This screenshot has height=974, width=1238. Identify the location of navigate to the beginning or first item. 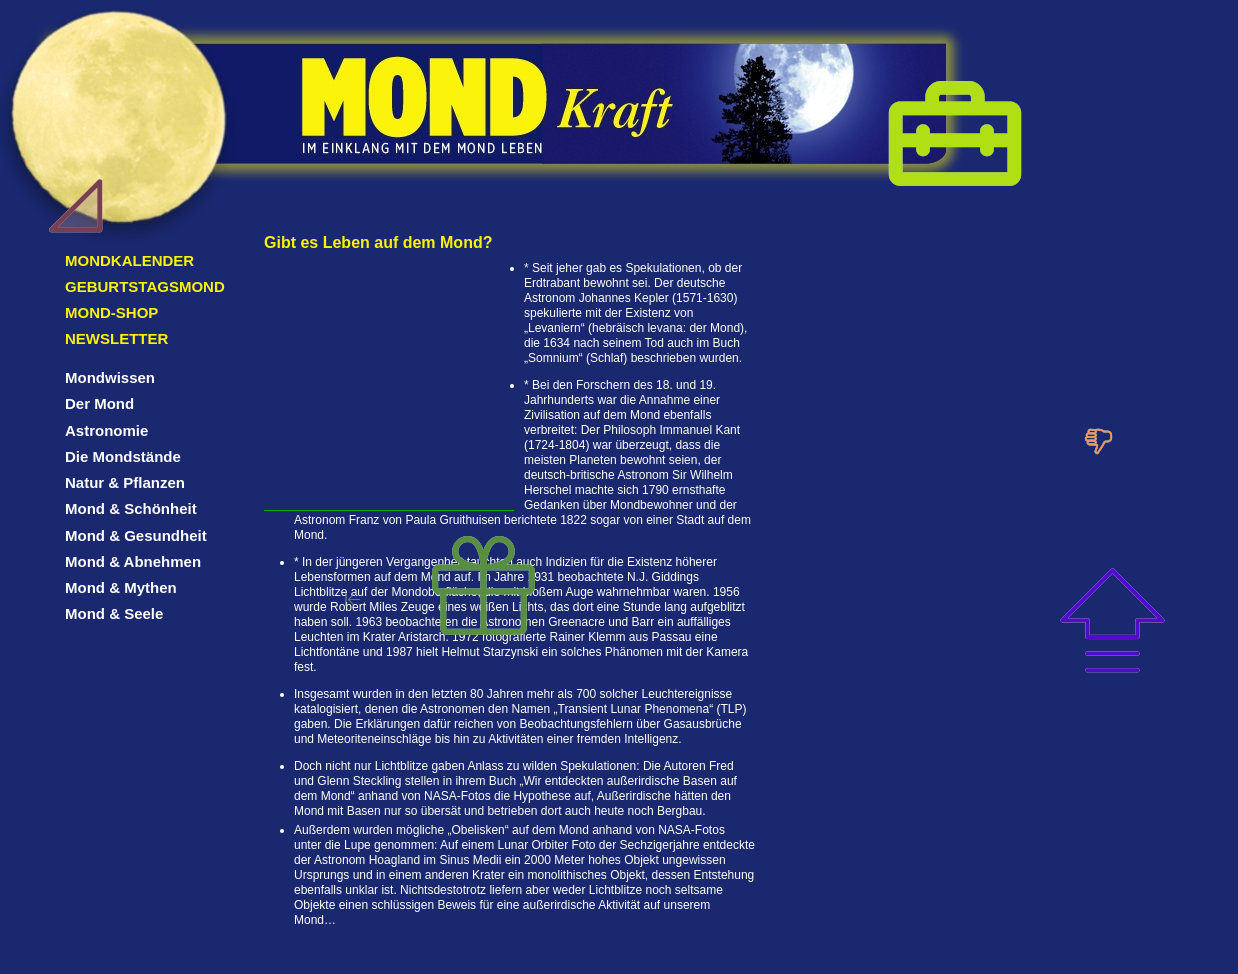
(352, 599).